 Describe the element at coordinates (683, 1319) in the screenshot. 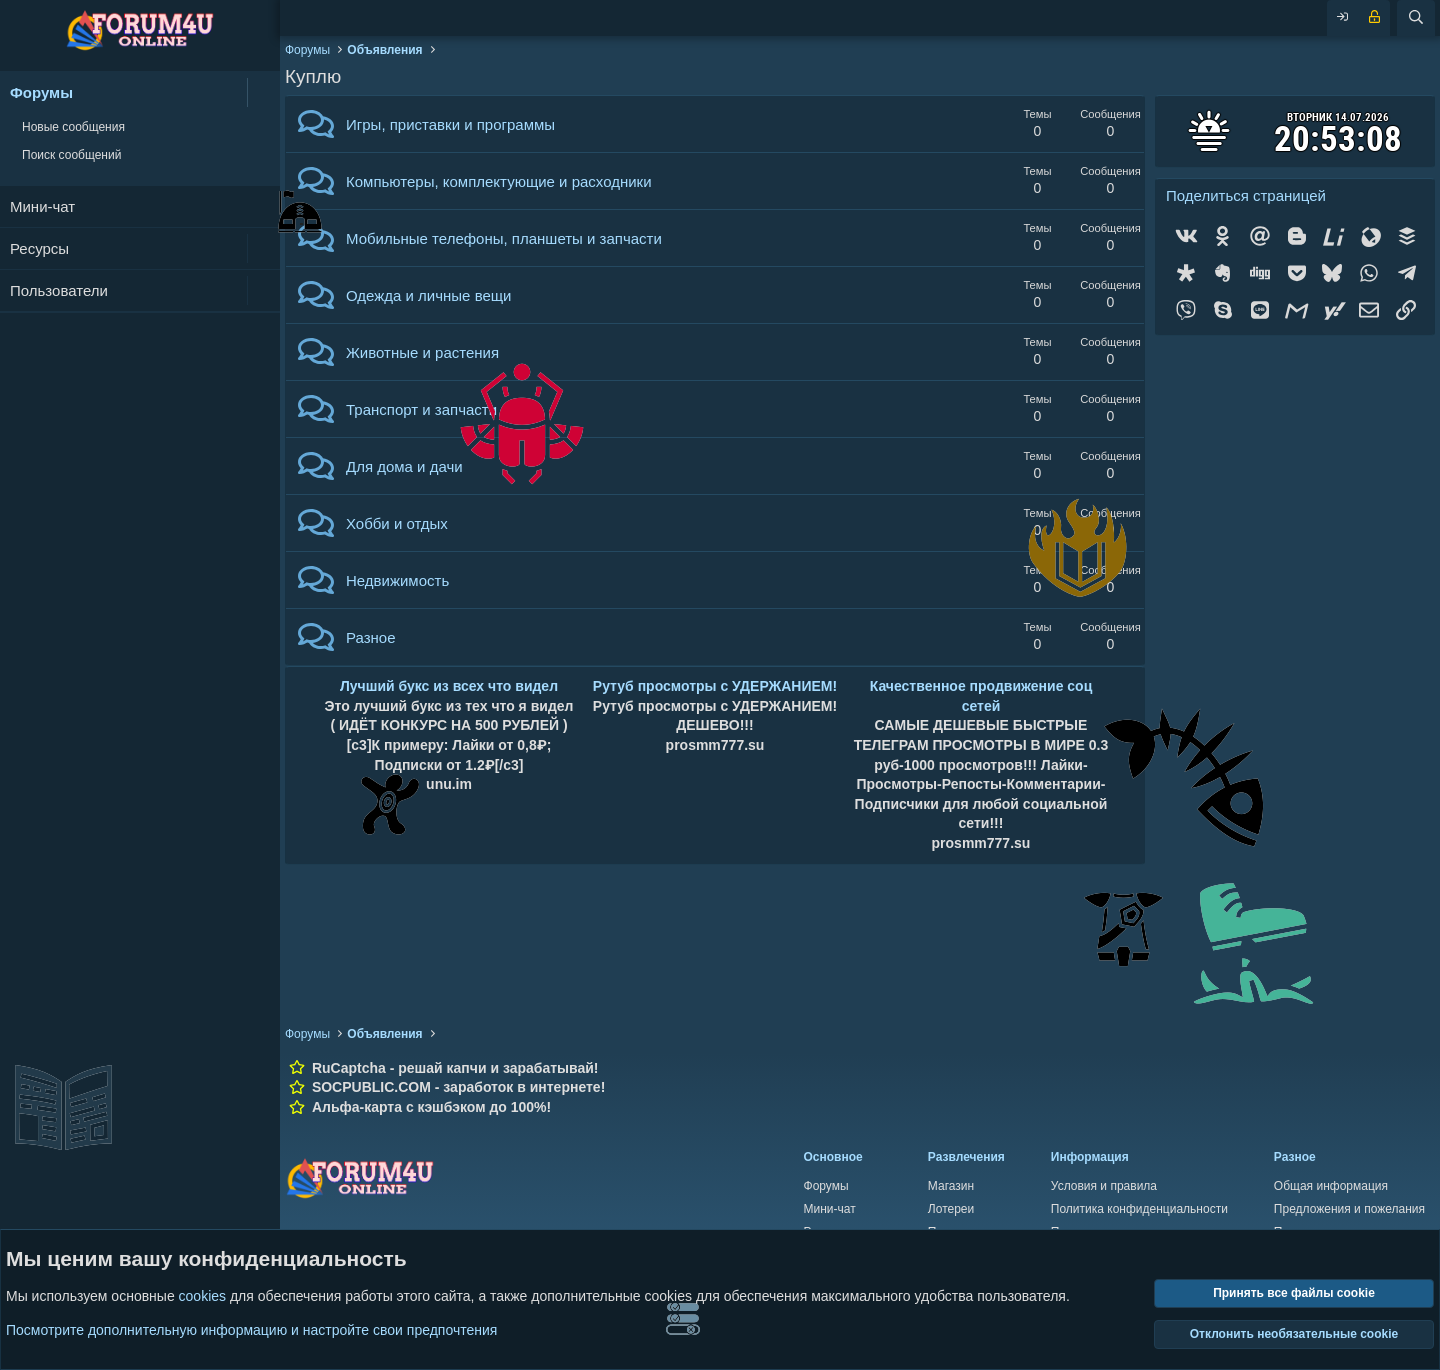

I see `adjust settings with multiple toggle switches` at that location.